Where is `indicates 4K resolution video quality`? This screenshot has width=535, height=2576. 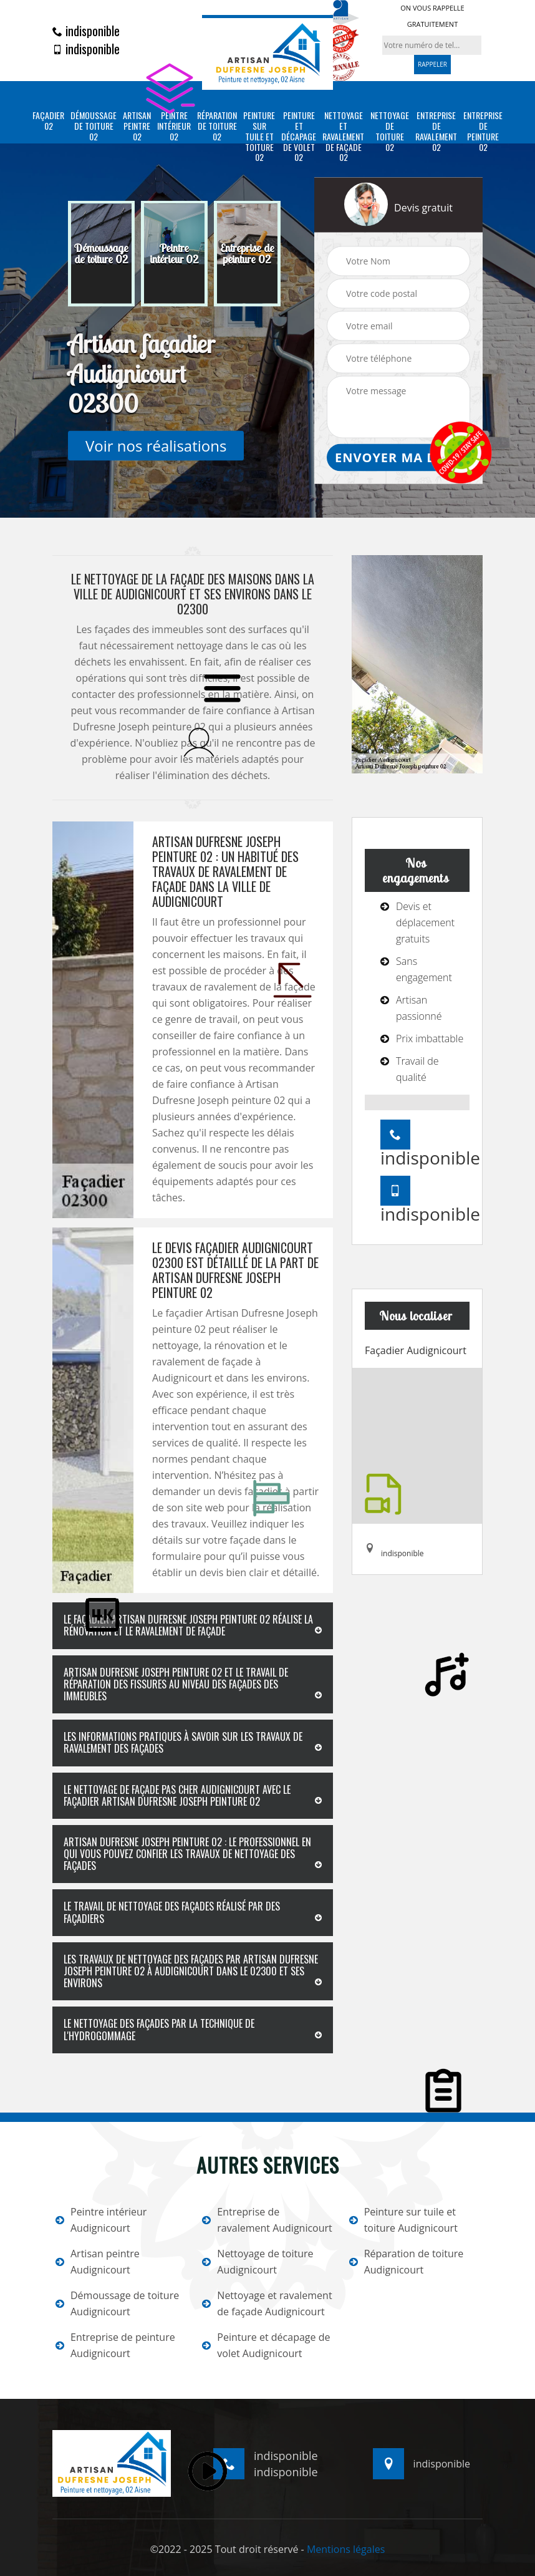
indicates 4K resolution video quality is located at coordinates (102, 1615).